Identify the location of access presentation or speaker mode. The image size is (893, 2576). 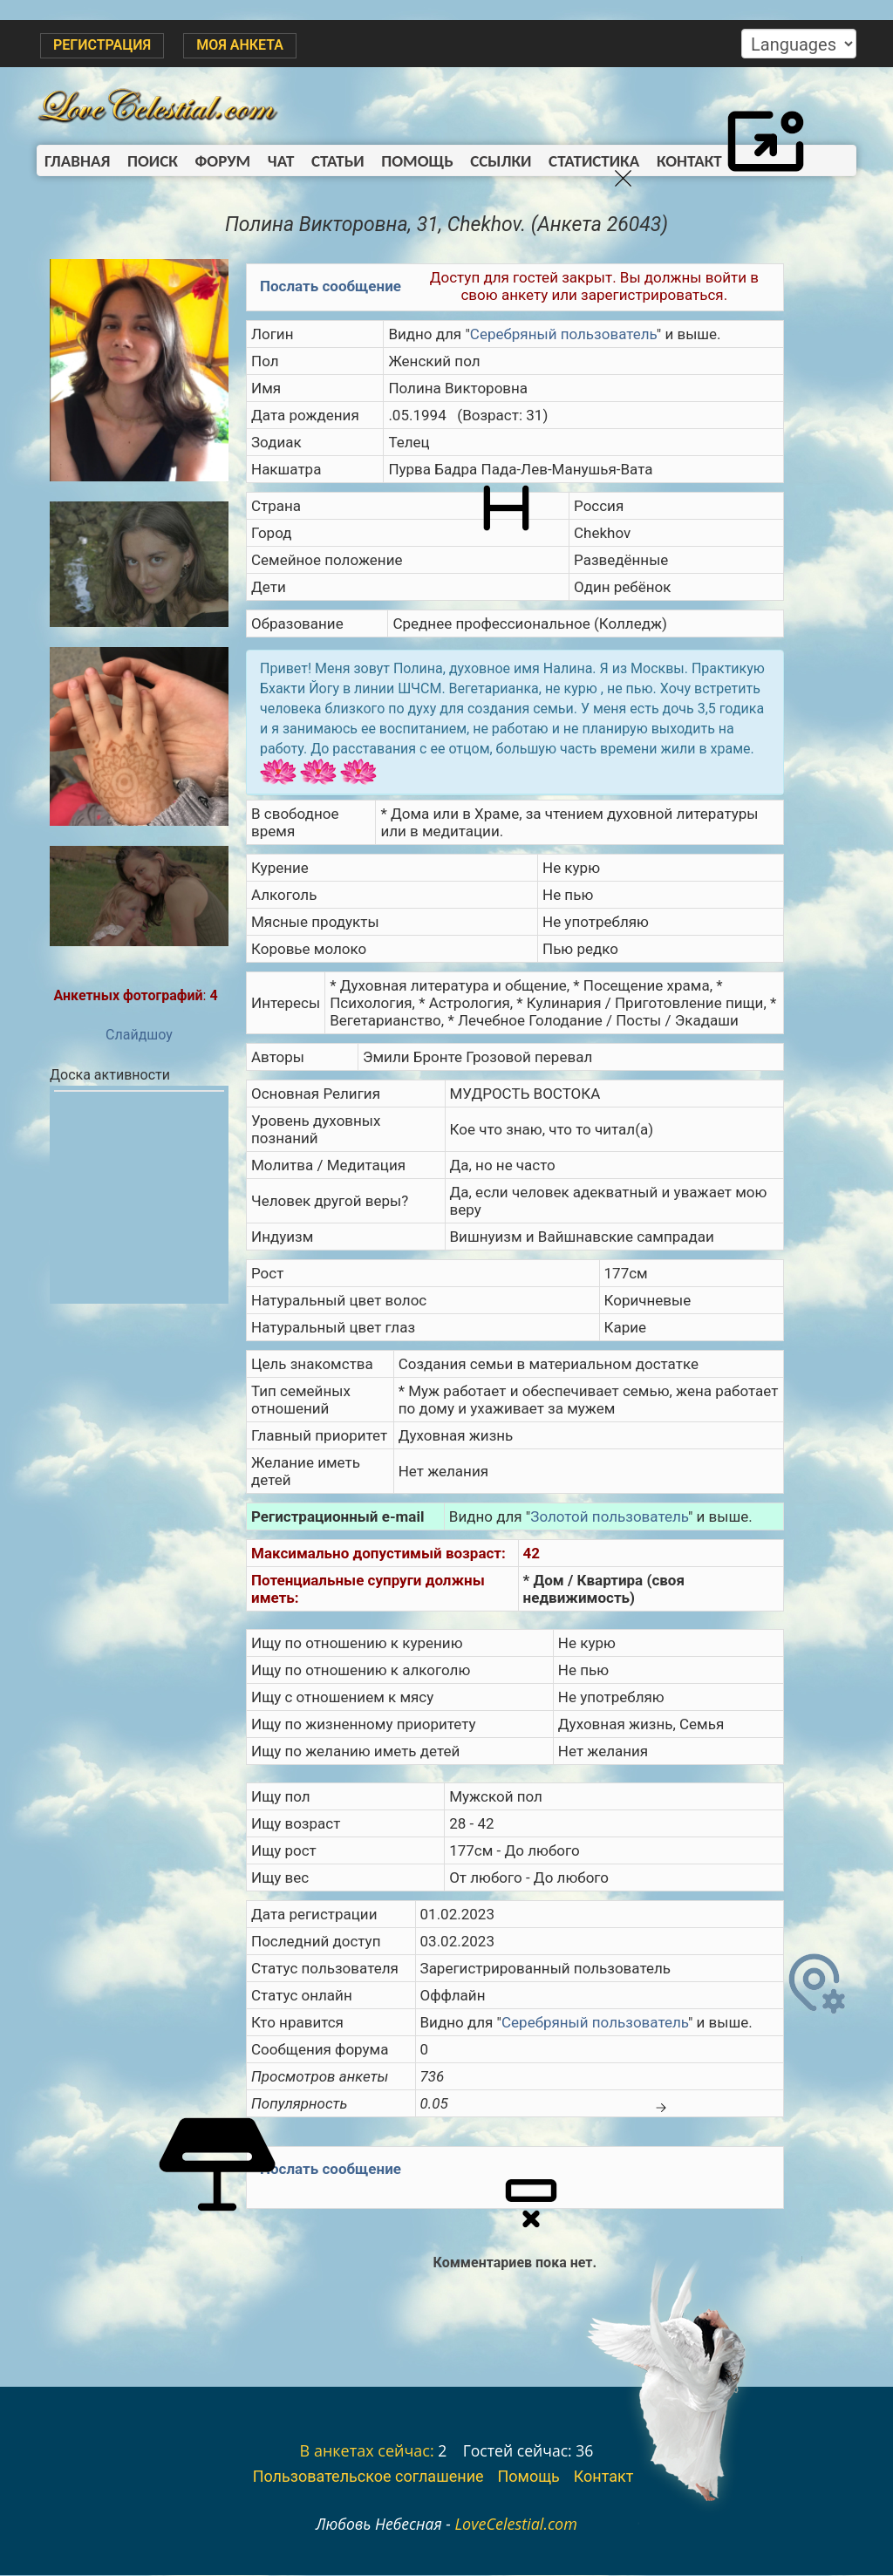
(217, 2164).